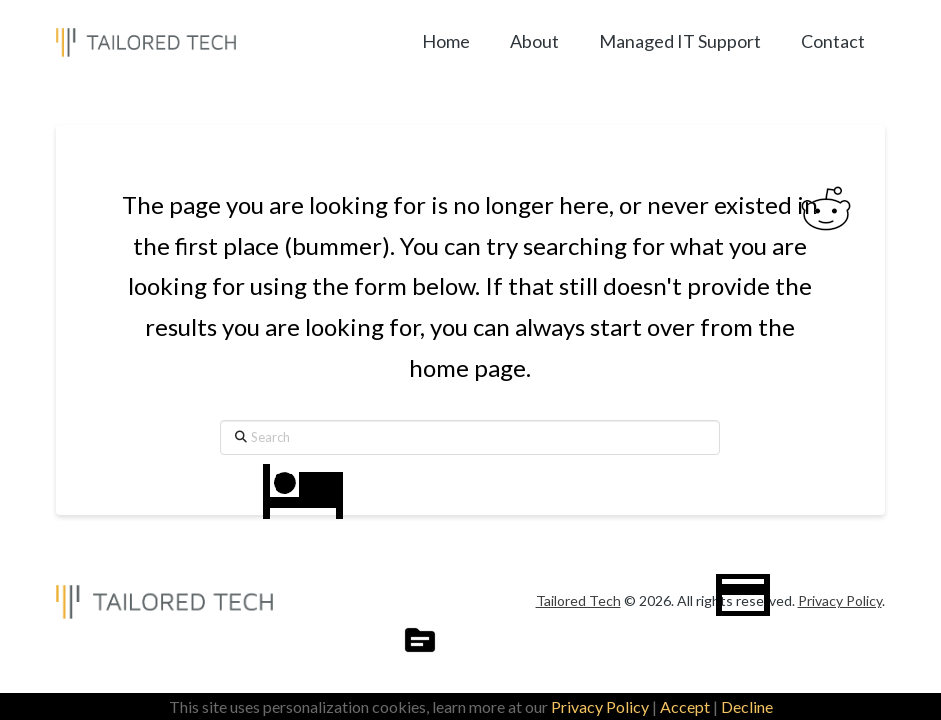  Describe the element at coordinates (826, 211) in the screenshot. I see `open the Reddit app` at that location.